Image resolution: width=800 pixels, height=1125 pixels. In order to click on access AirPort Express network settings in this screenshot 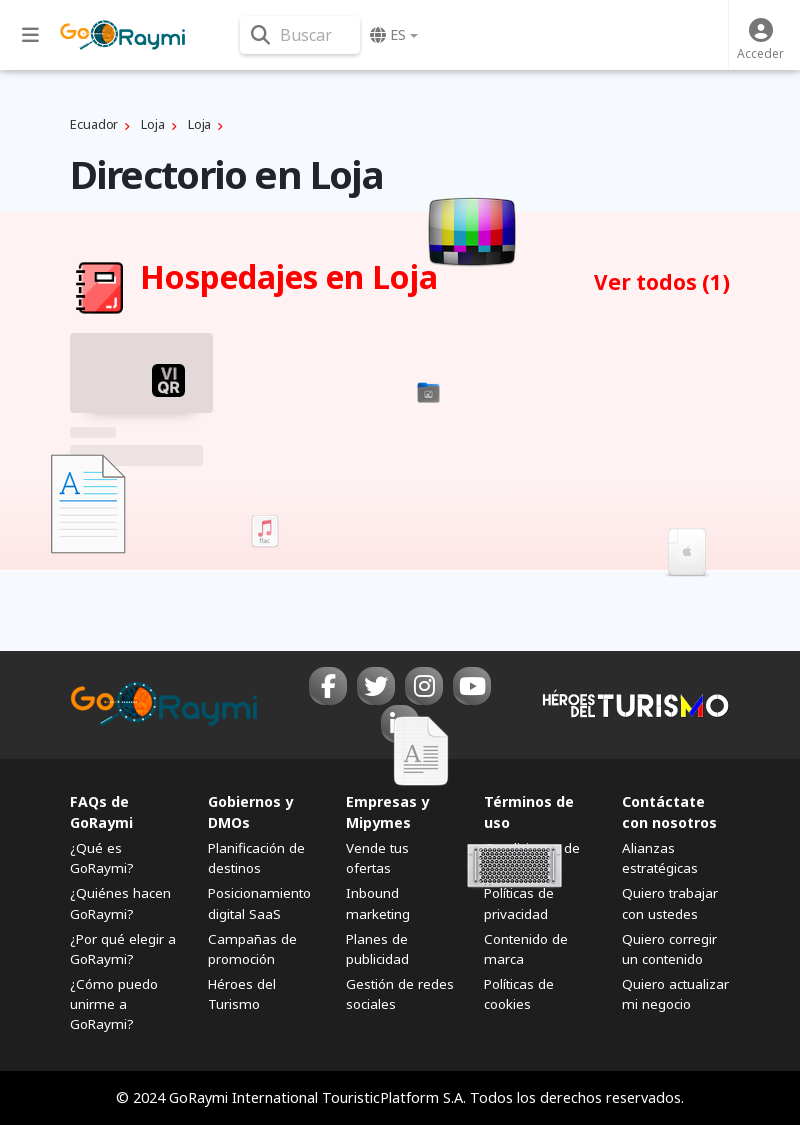, I will do `click(687, 552)`.